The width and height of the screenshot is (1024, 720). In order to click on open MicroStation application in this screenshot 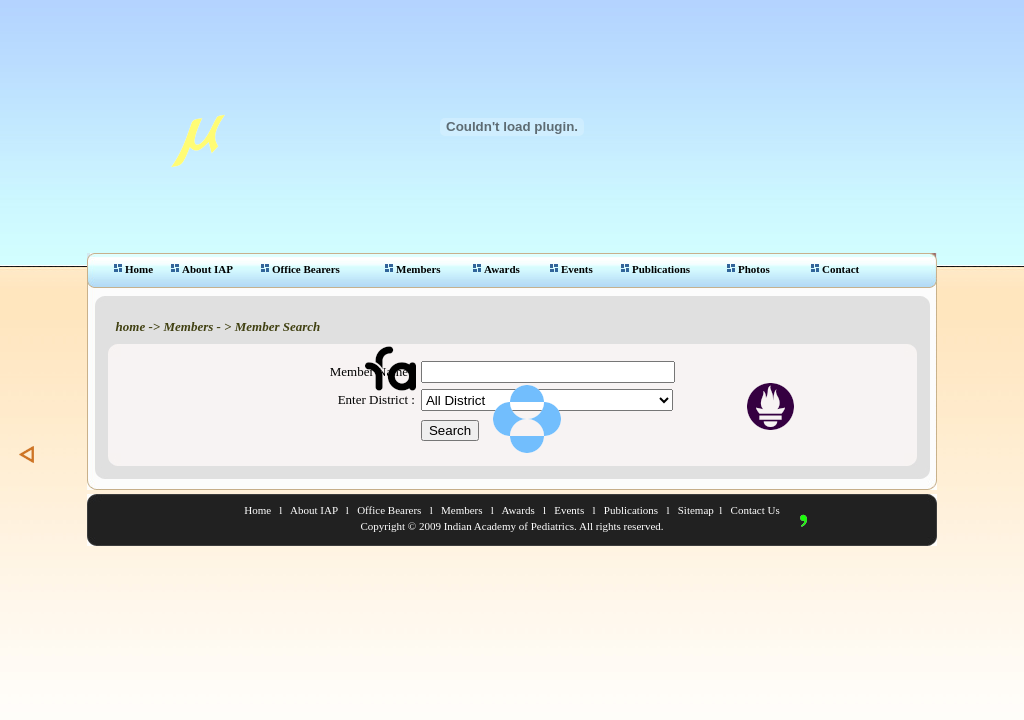, I will do `click(198, 141)`.